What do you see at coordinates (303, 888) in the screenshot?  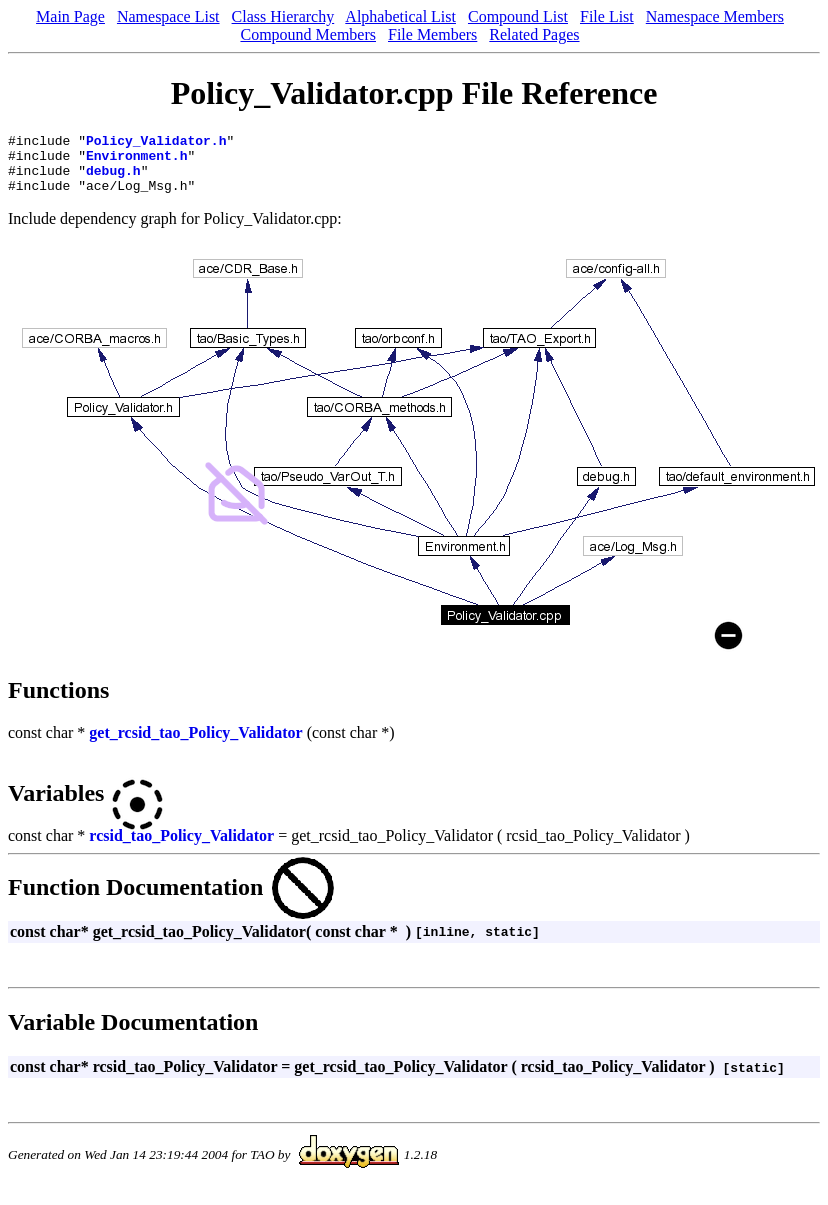 I see `mark content as not interested` at bounding box center [303, 888].